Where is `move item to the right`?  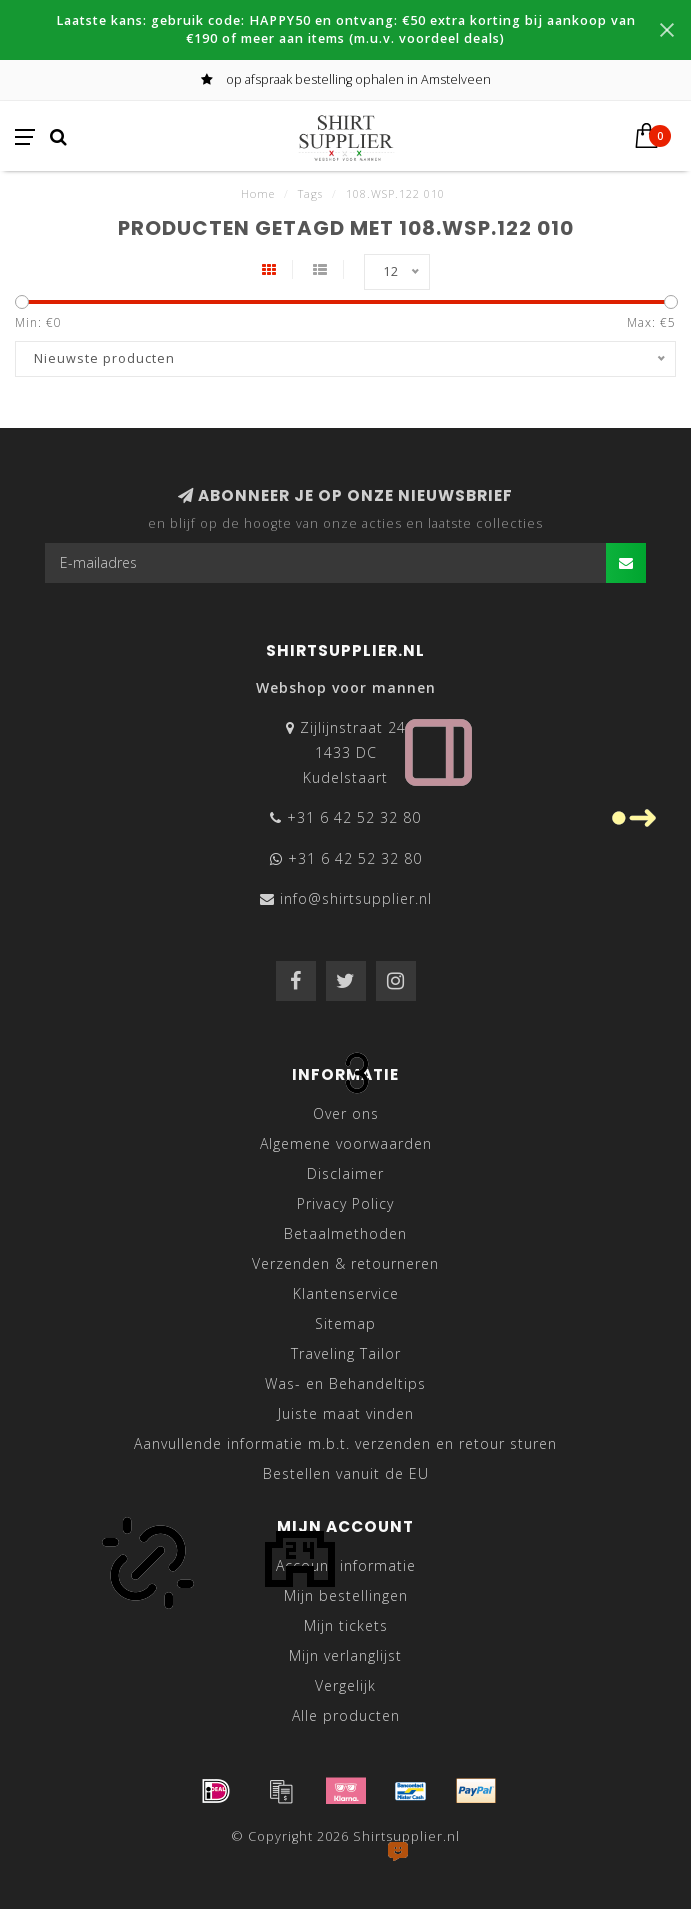 move item to the right is located at coordinates (634, 818).